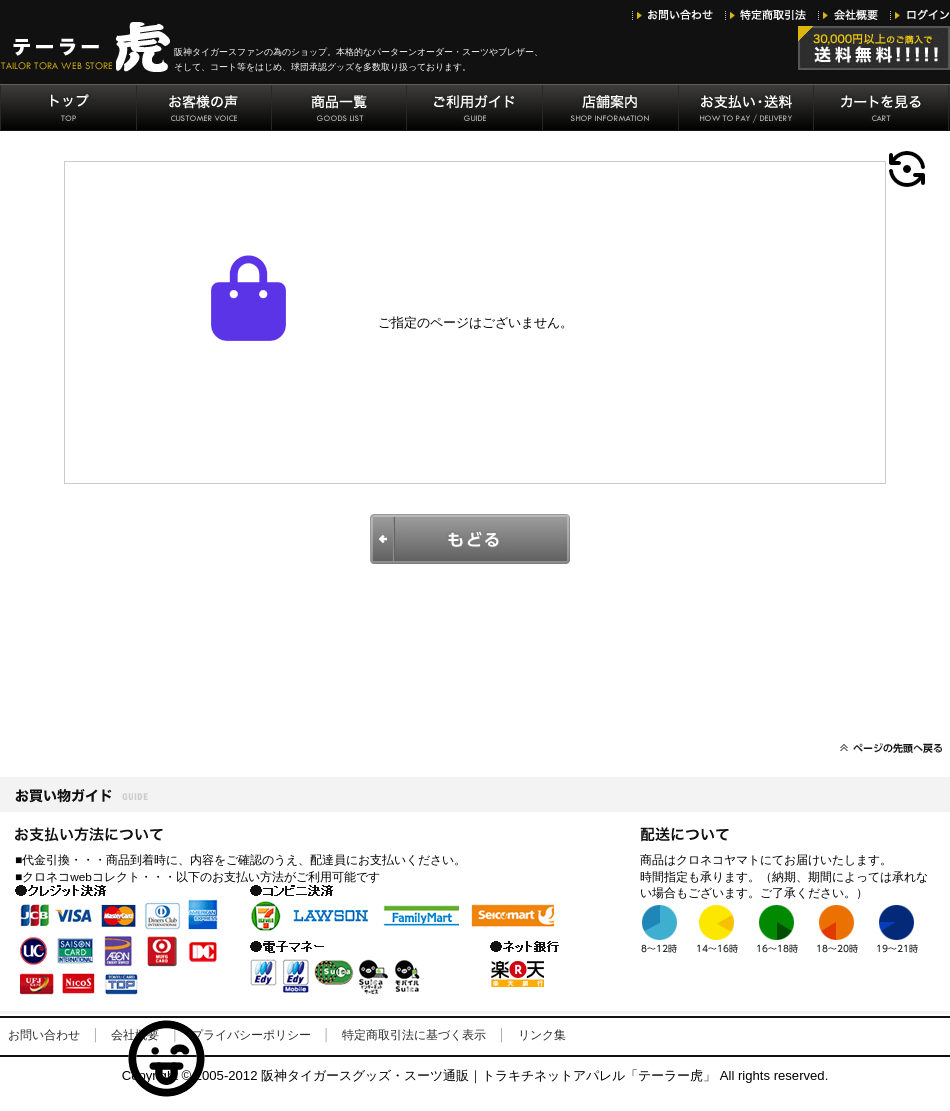 The width and height of the screenshot is (950, 1111). What do you see at coordinates (248, 303) in the screenshot?
I see `view your shopping bag` at bounding box center [248, 303].